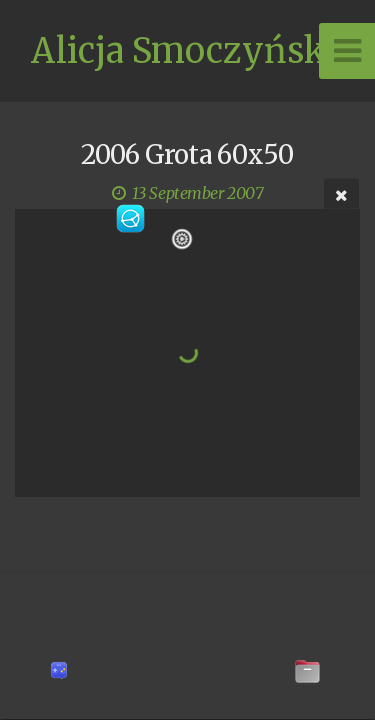  I want to click on open syncthing file synchronization app, so click(130, 218).